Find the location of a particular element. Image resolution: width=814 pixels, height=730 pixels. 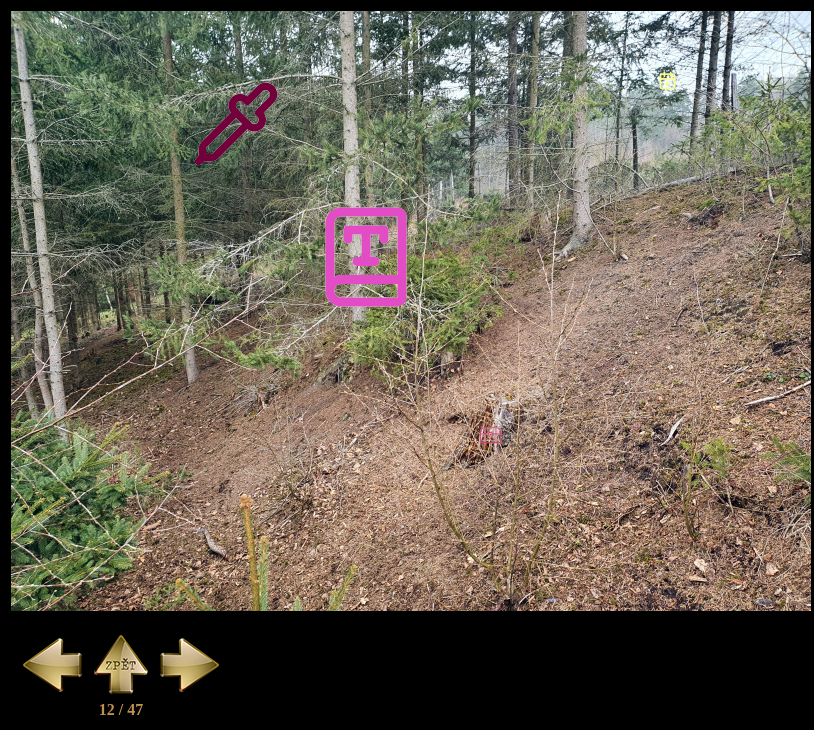

select a color from the canvas is located at coordinates (236, 124).